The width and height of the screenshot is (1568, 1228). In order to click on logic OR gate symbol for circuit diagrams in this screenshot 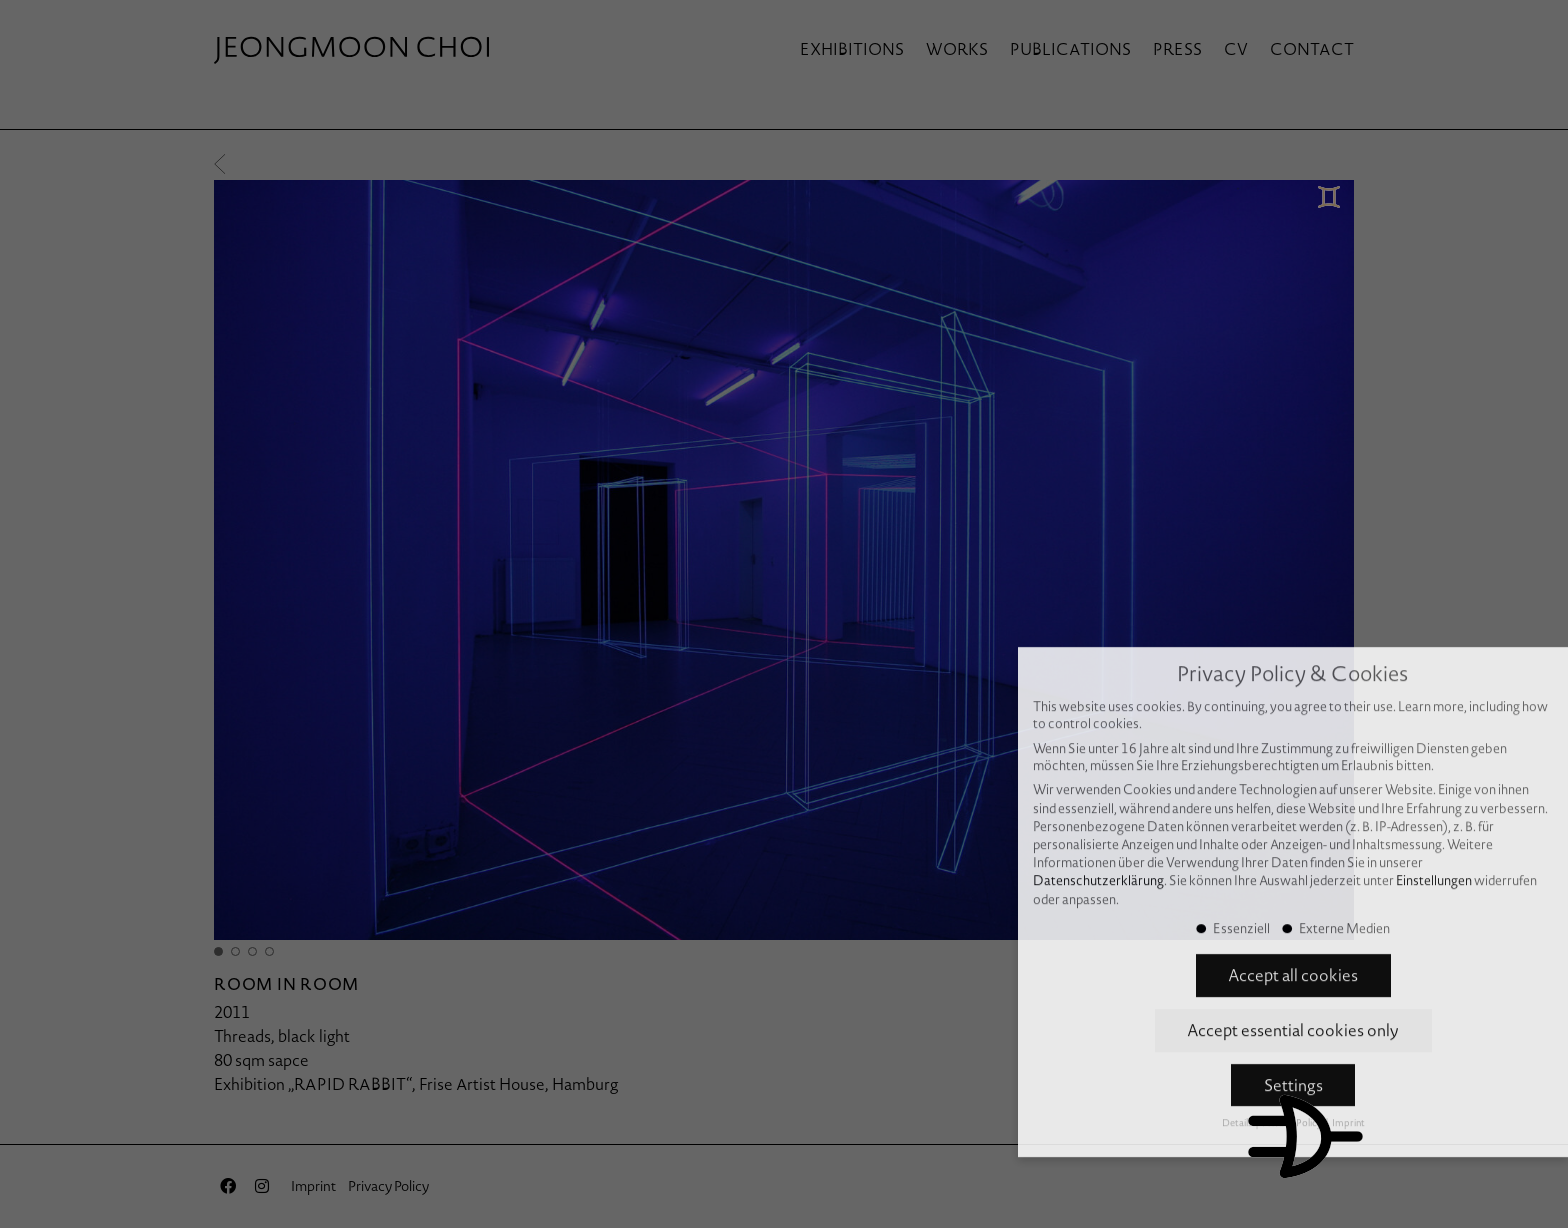, I will do `click(1305, 1136)`.